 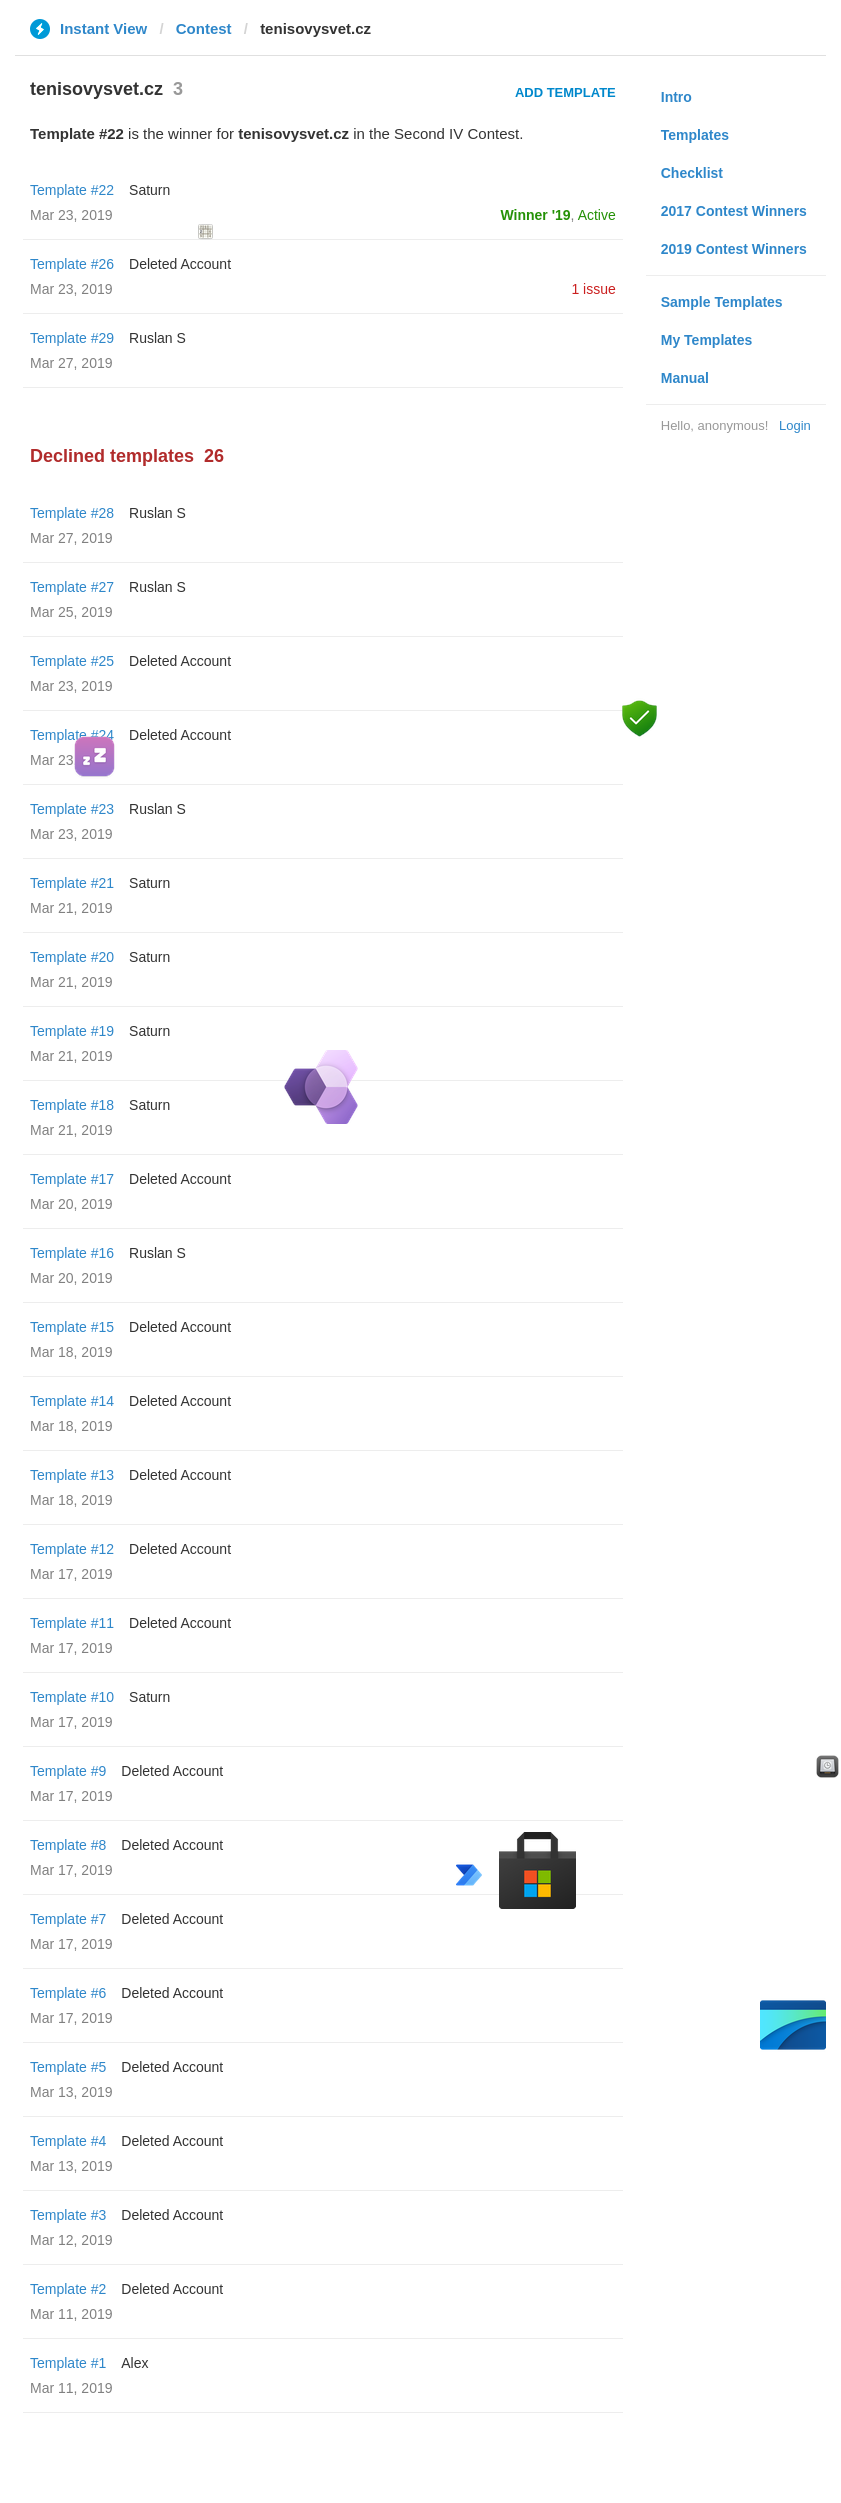 What do you see at coordinates (205, 231) in the screenshot?
I see `open sudoku puzzle game` at bounding box center [205, 231].